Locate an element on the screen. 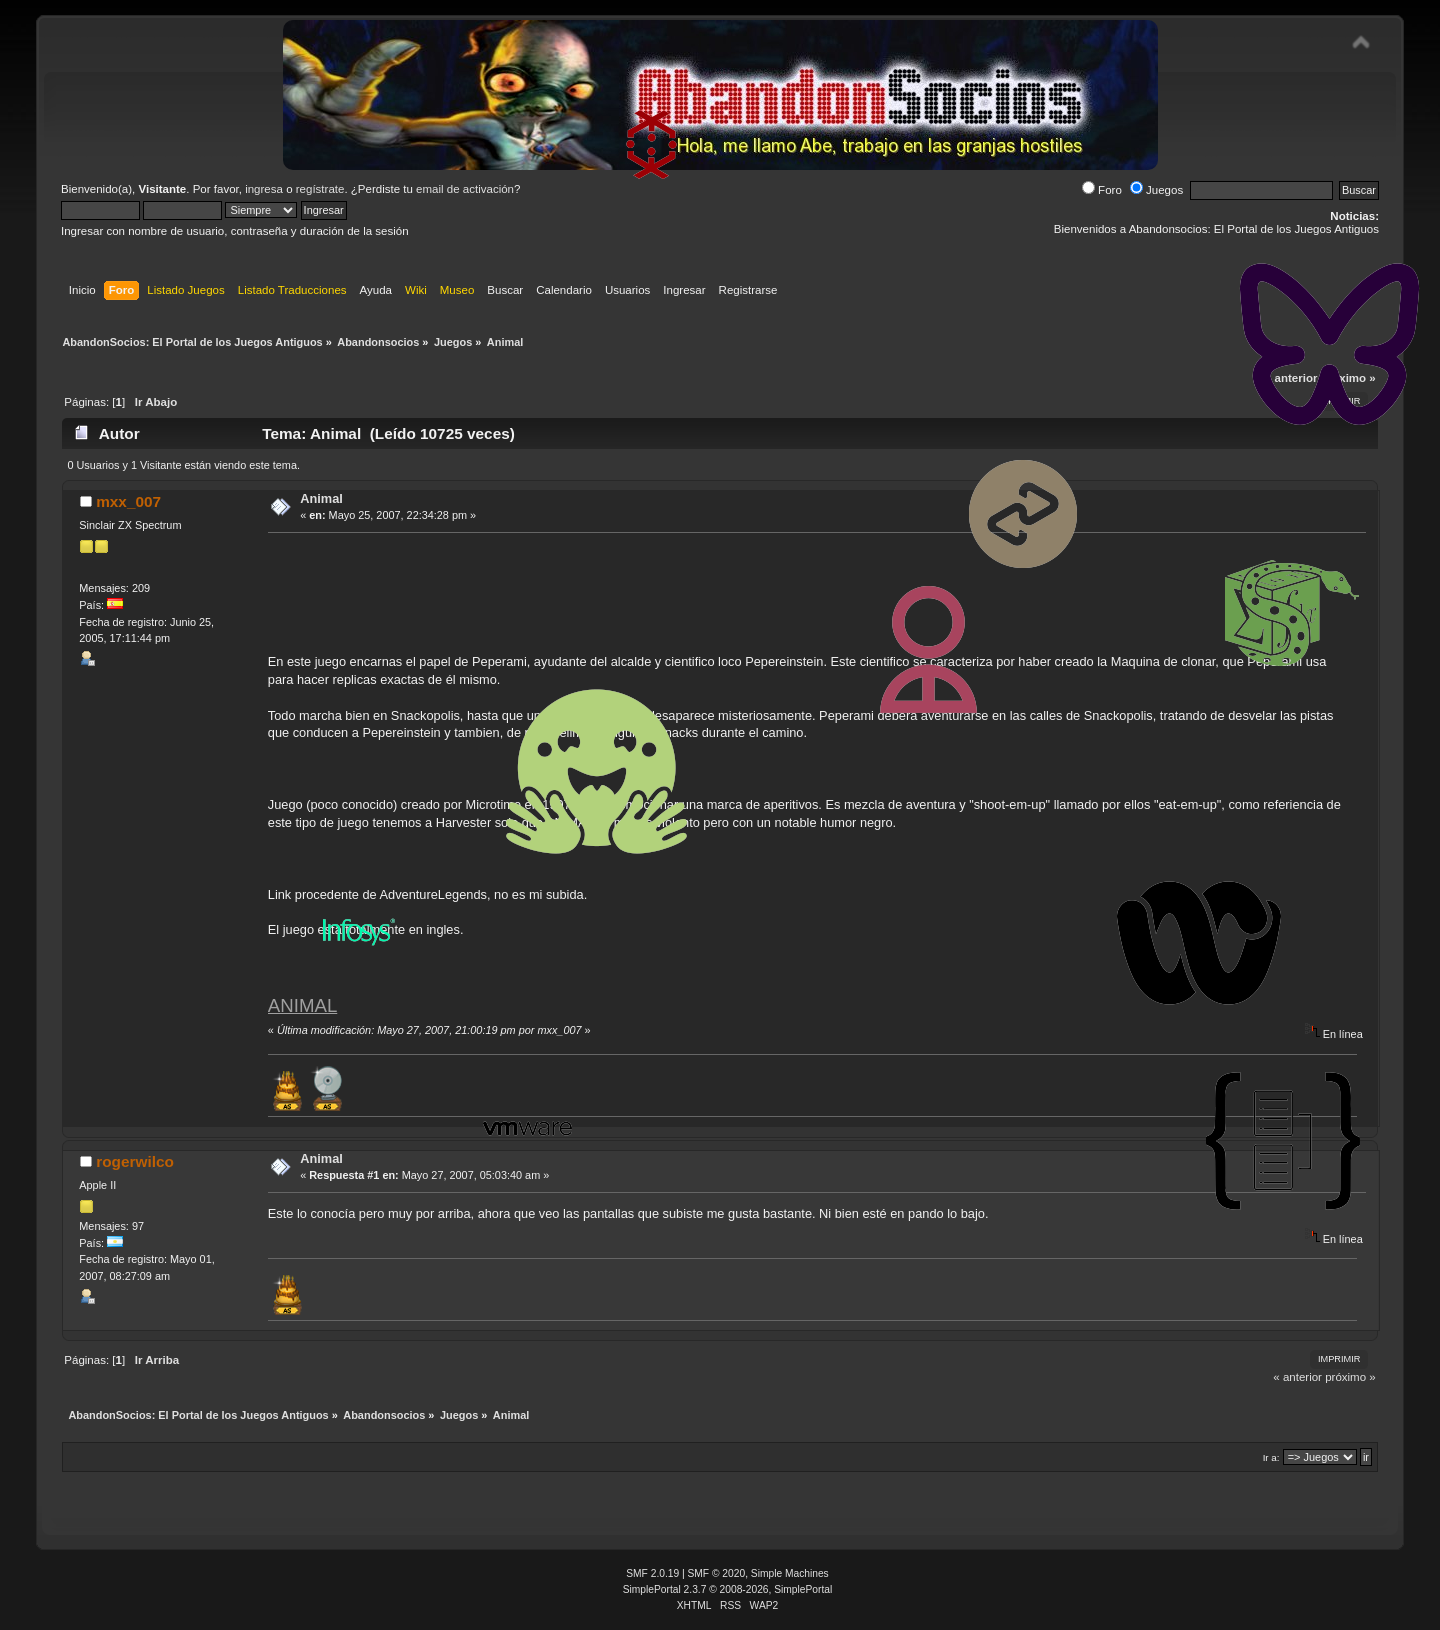  google cloud dataflow service logo is located at coordinates (651, 144).